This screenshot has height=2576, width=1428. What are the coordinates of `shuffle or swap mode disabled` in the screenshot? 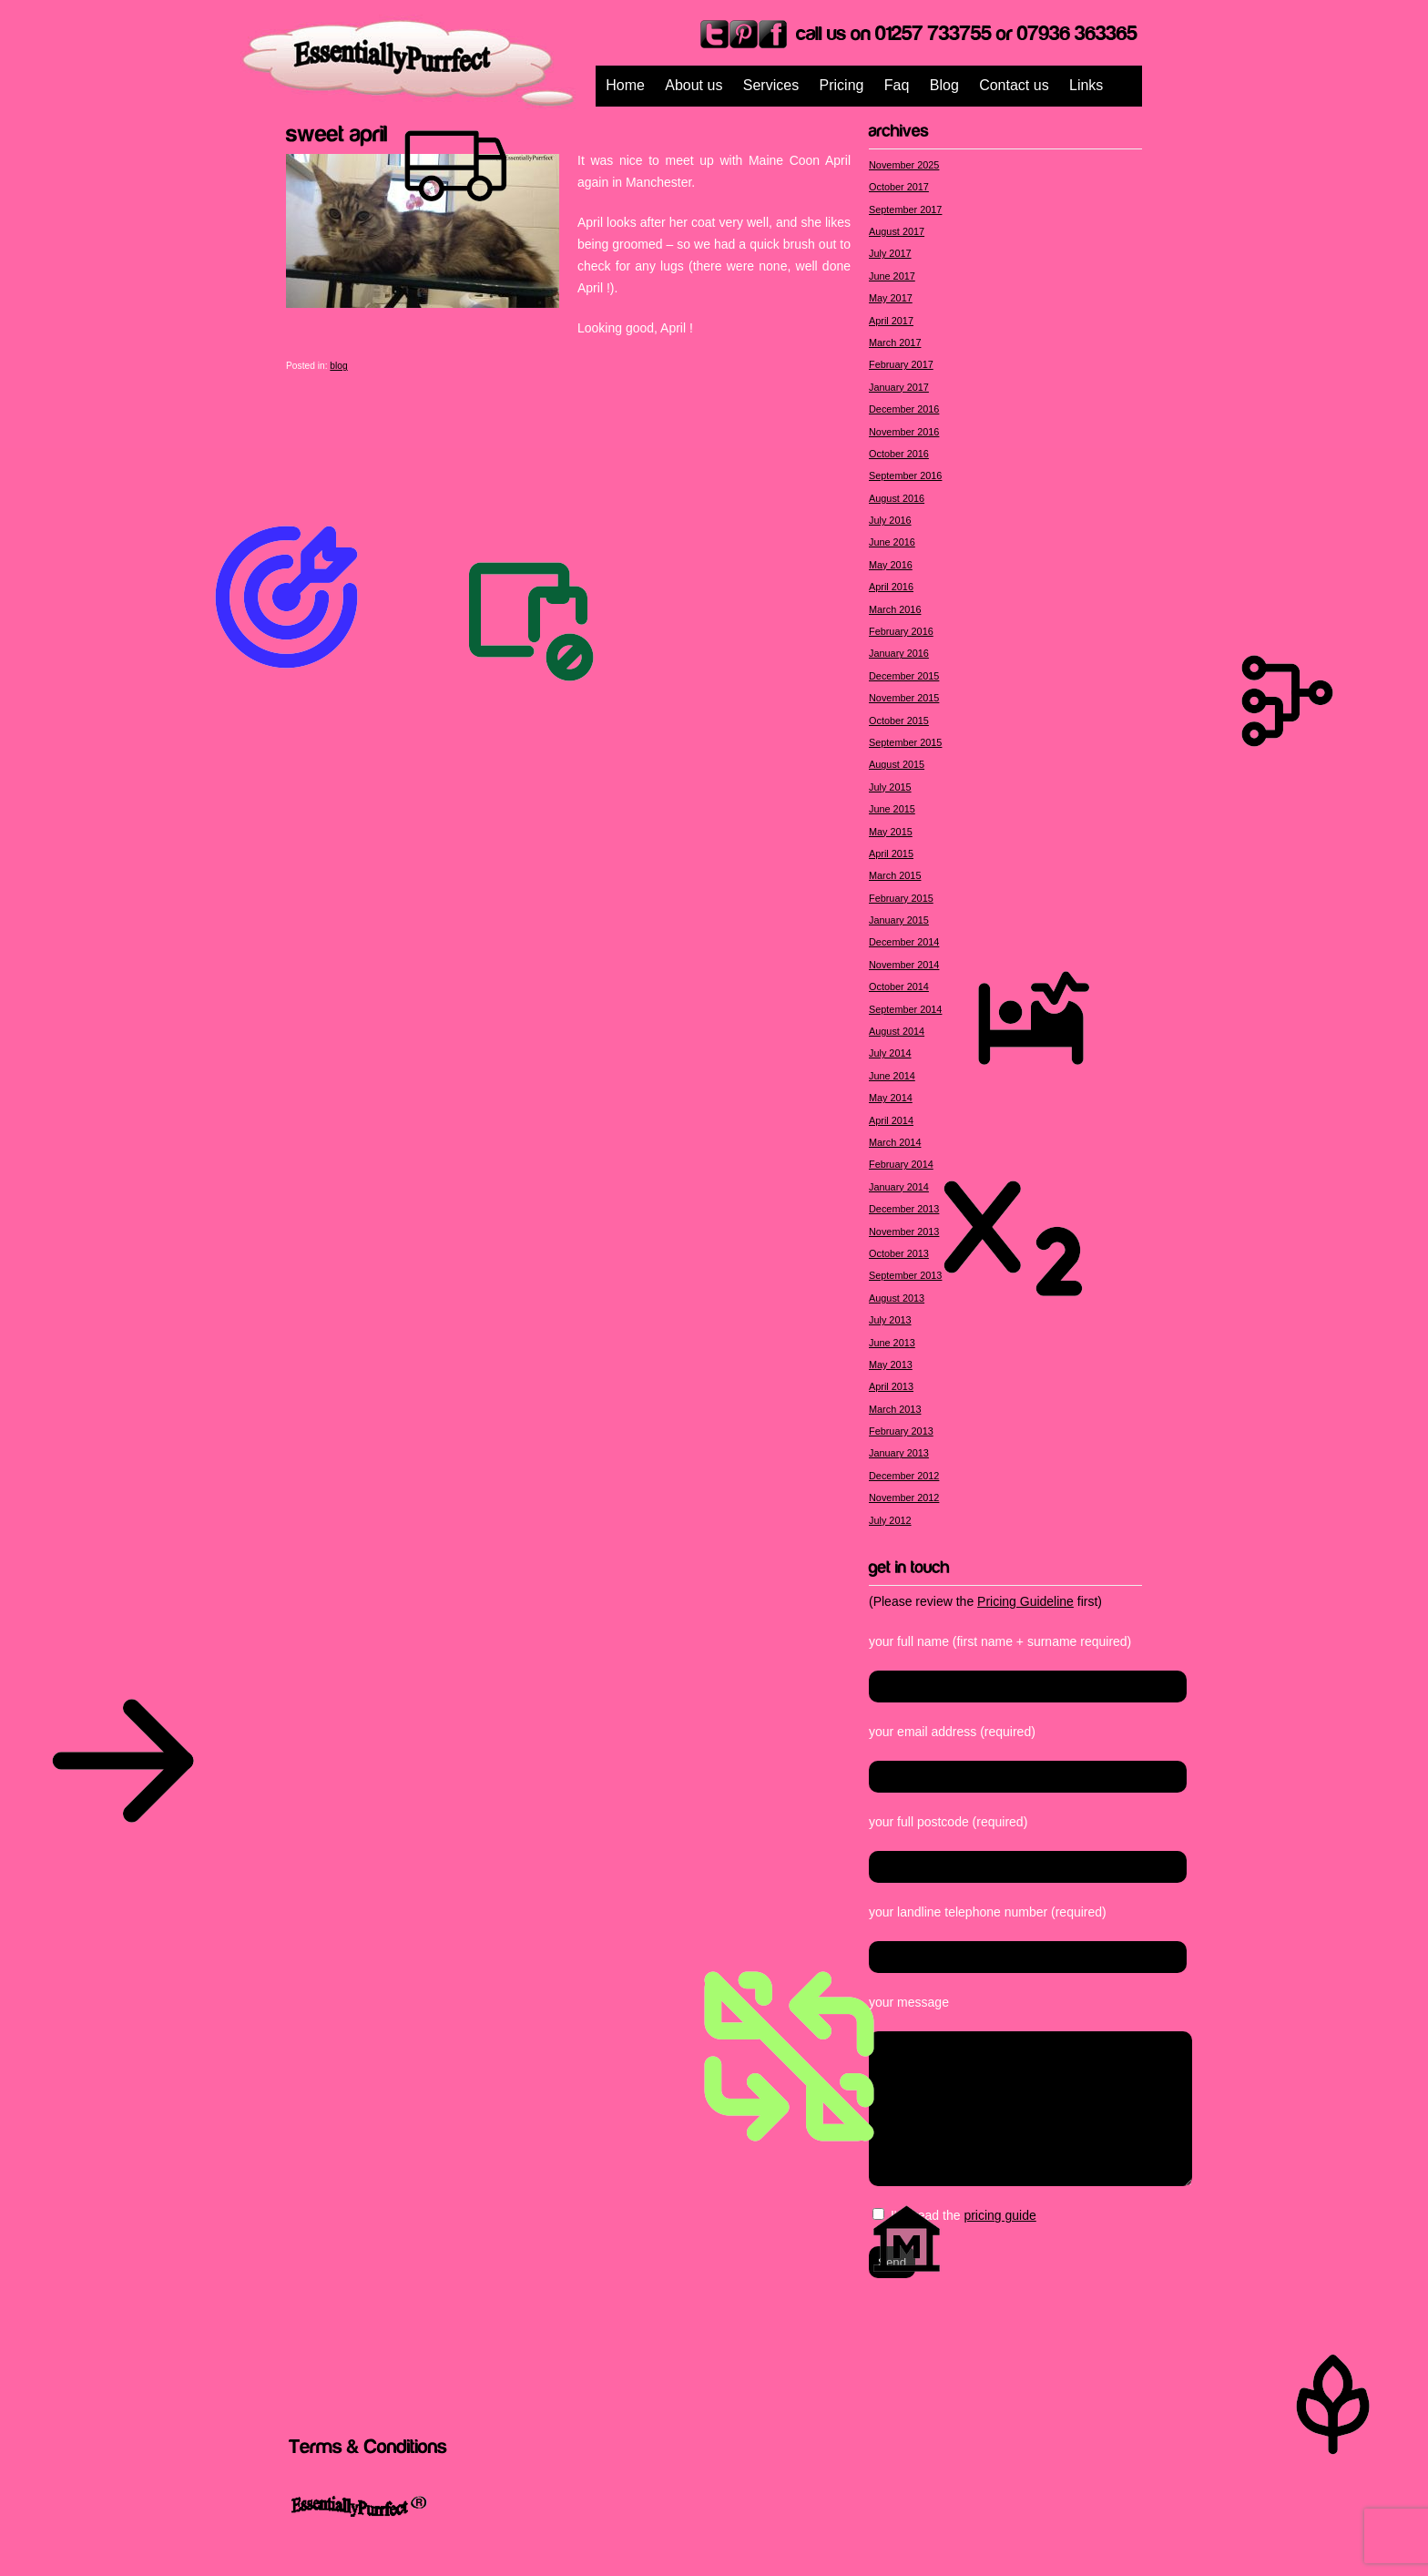 It's located at (789, 2056).